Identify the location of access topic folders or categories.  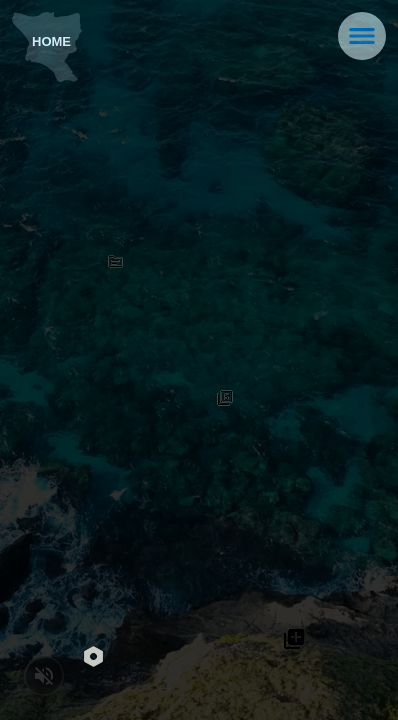
(115, 261).